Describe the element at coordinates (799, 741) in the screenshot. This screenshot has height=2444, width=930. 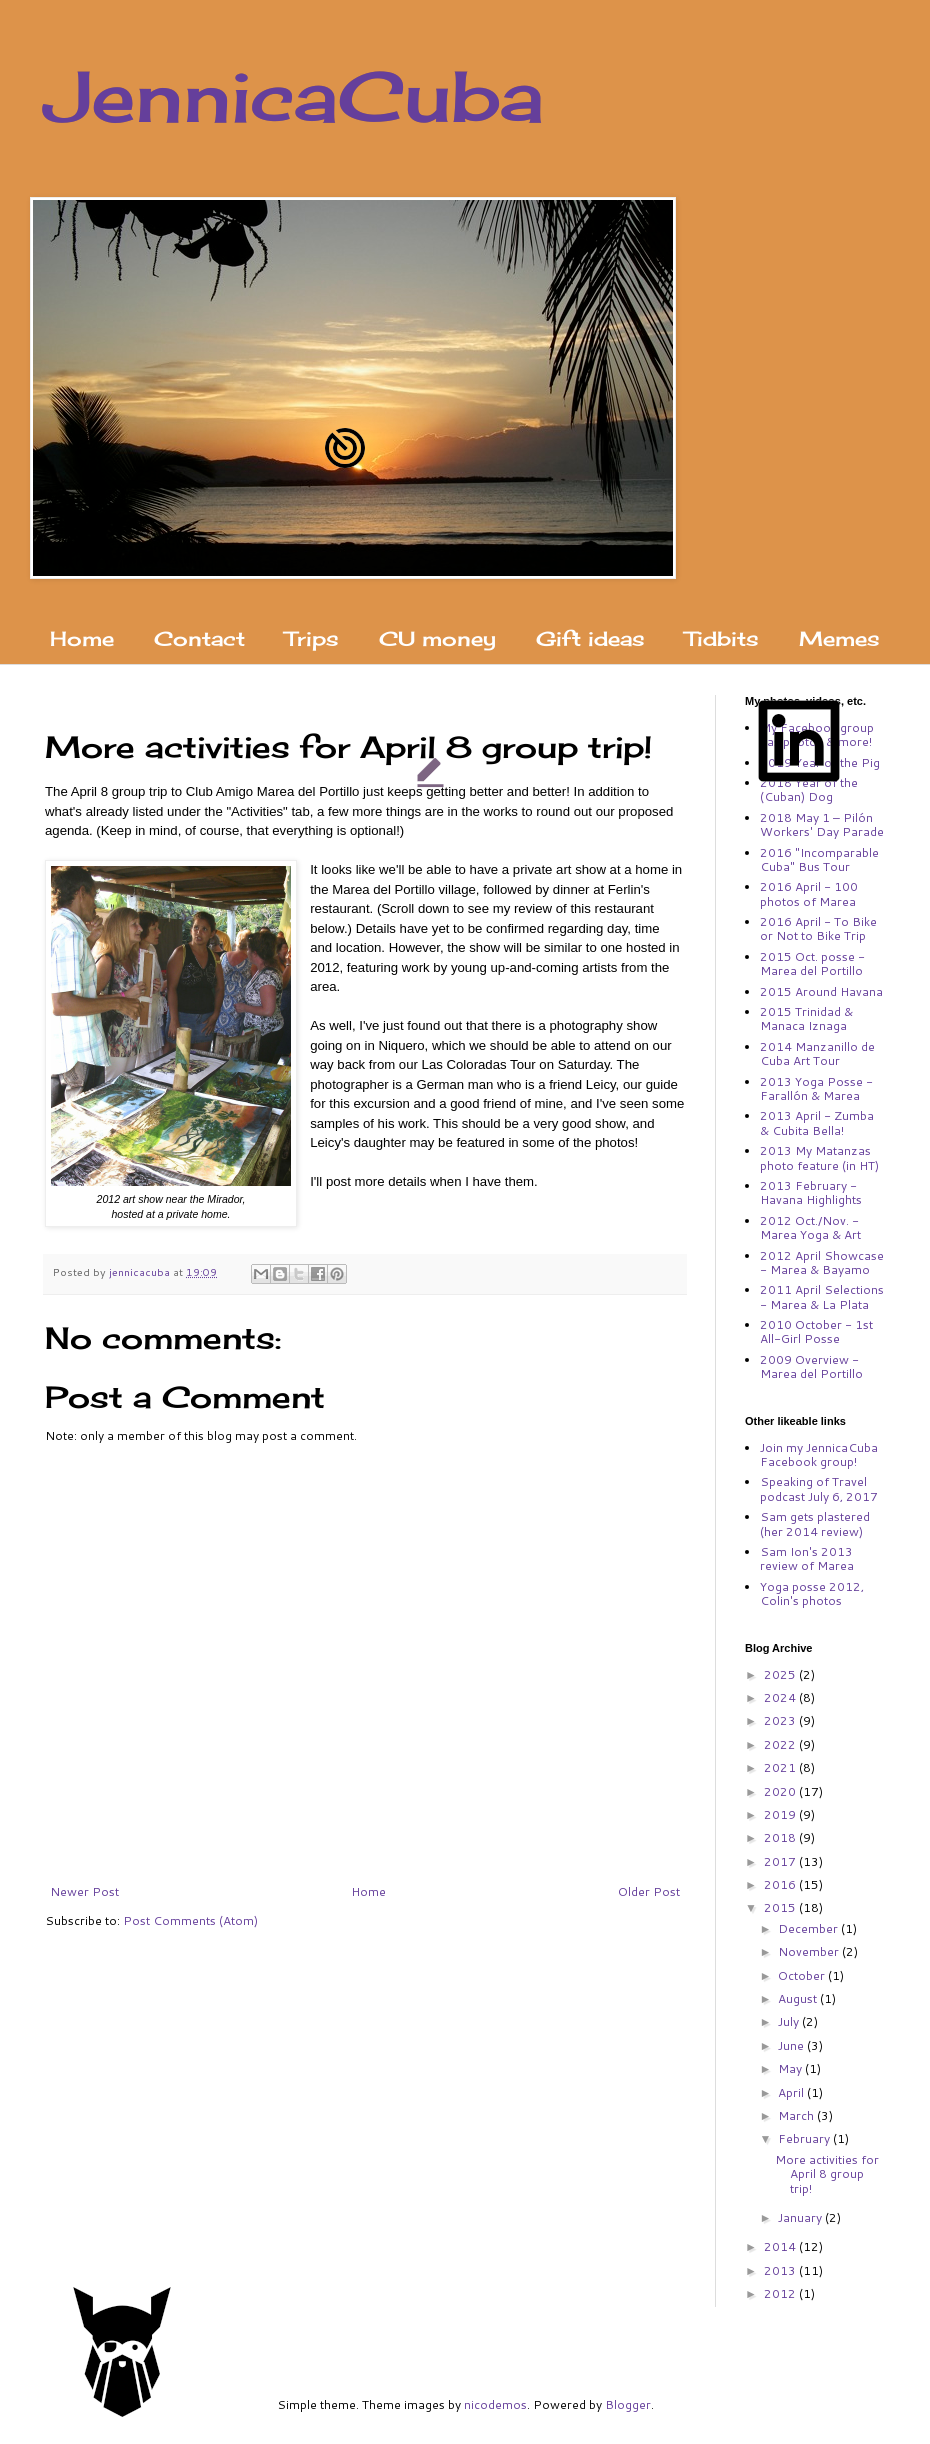
I see `open LinkedIn profile or page` at that location.